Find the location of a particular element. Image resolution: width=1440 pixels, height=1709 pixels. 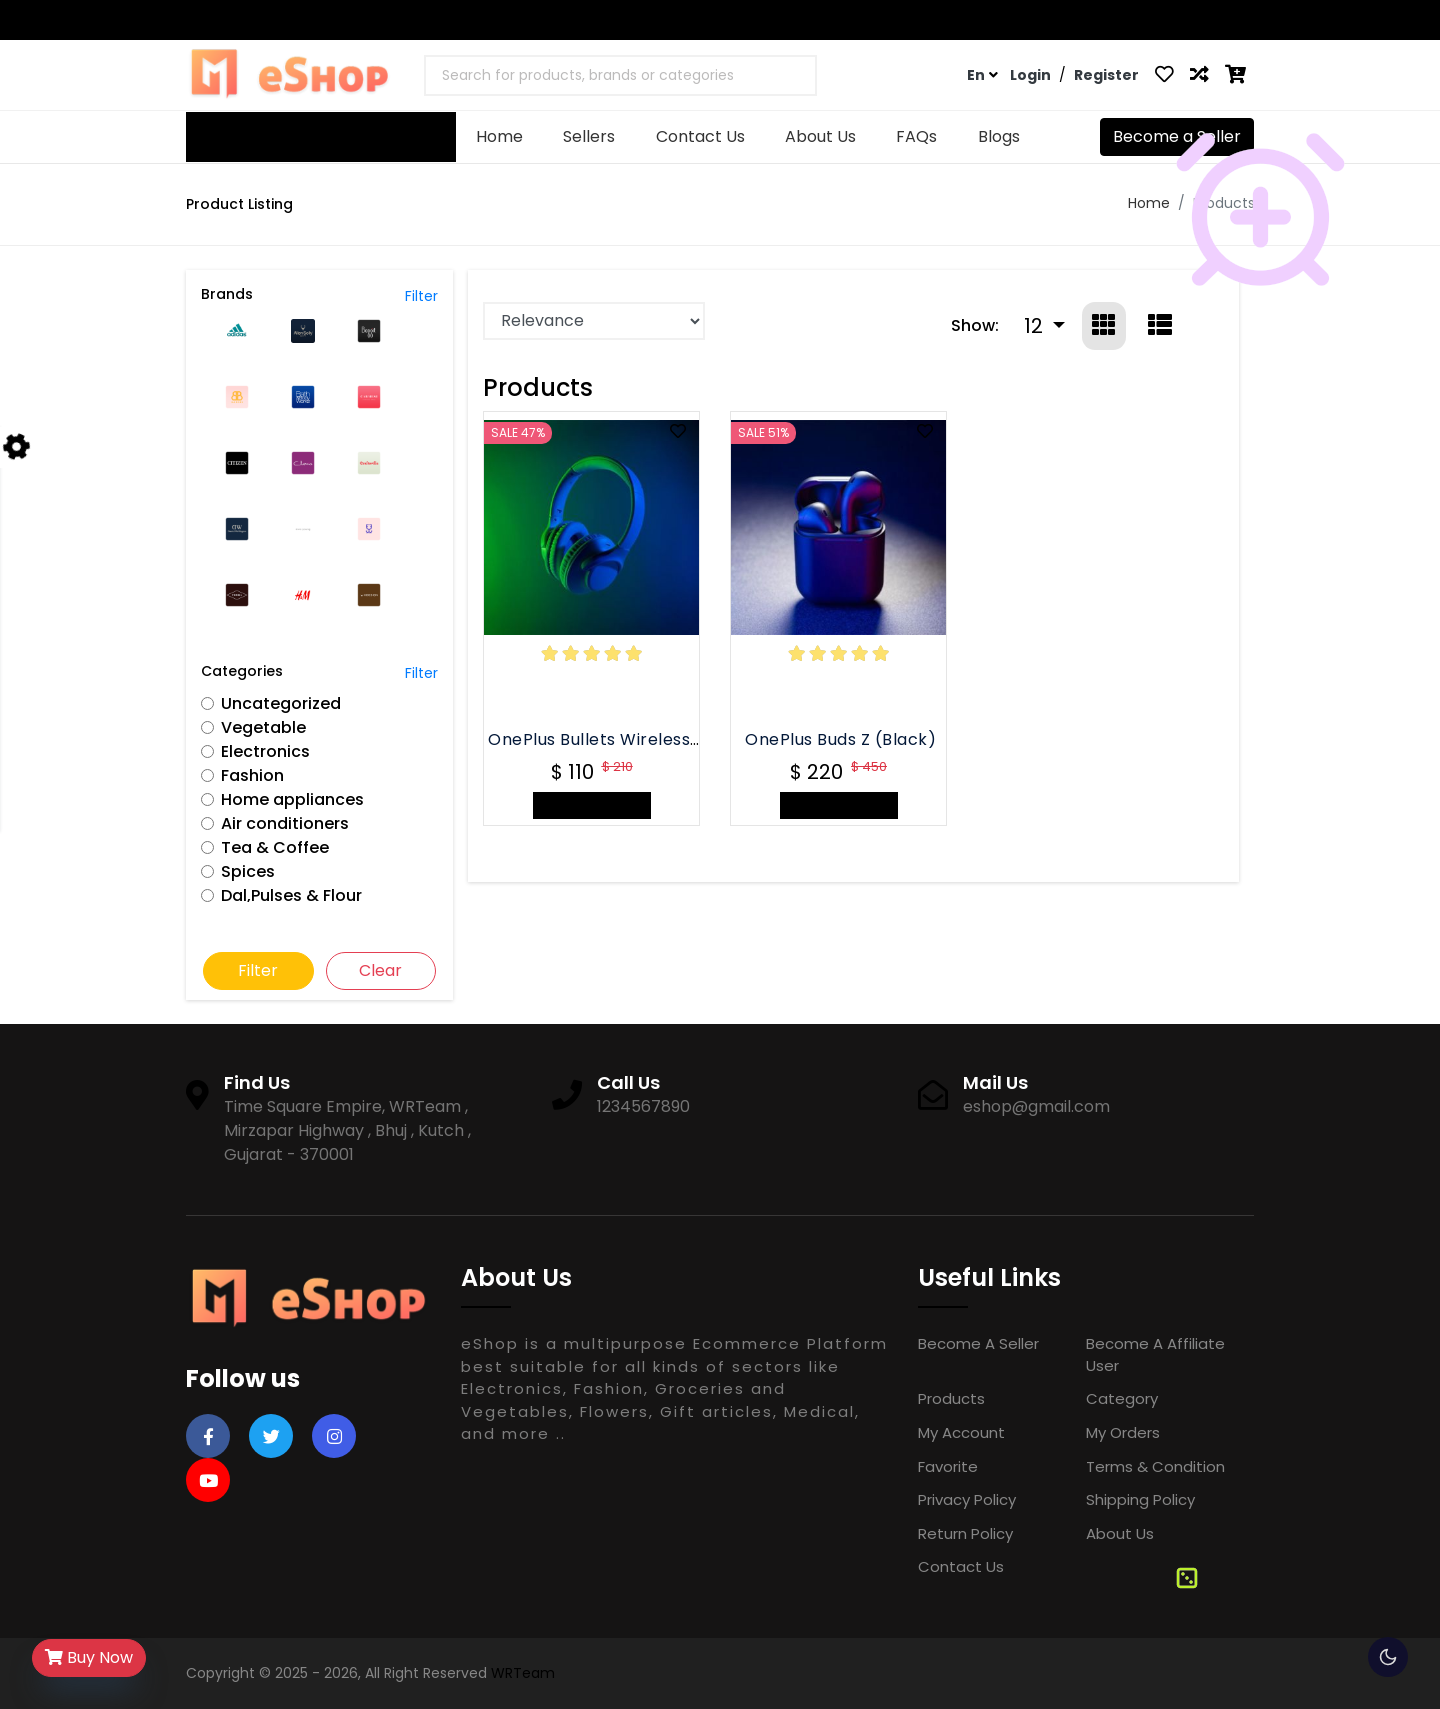

randomize or shuffle content is located at coordinates (1187, 1578).